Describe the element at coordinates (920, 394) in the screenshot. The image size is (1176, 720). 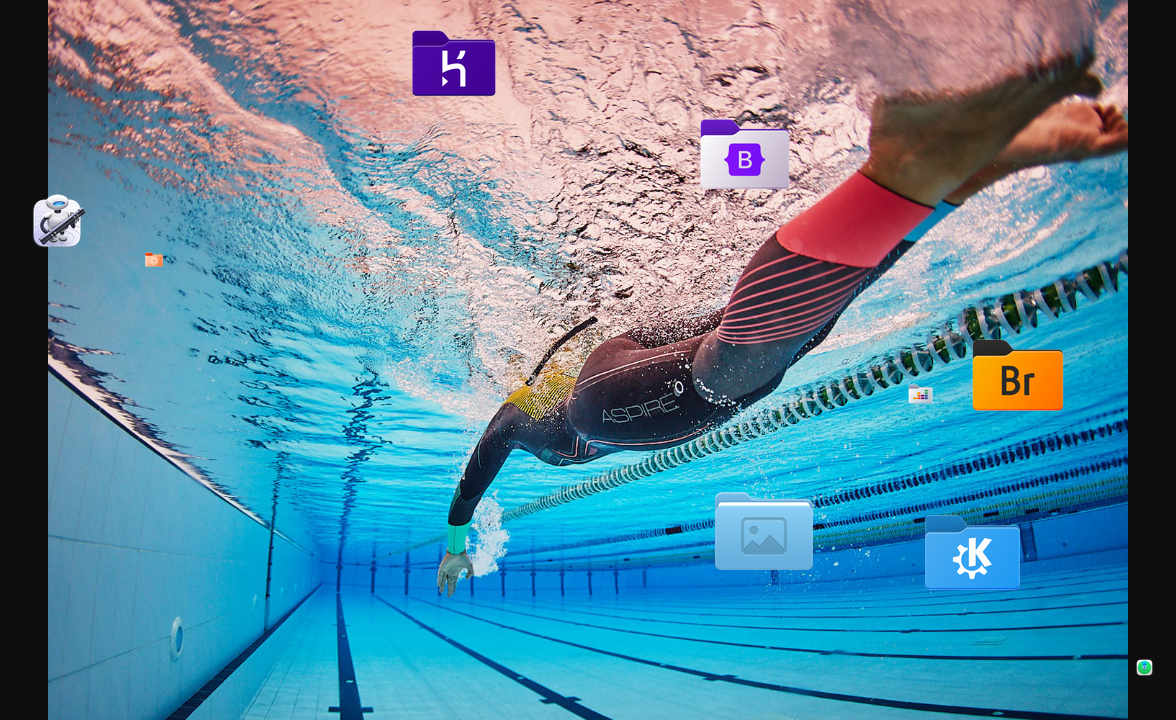
I see `open deezer music folder` at that location.